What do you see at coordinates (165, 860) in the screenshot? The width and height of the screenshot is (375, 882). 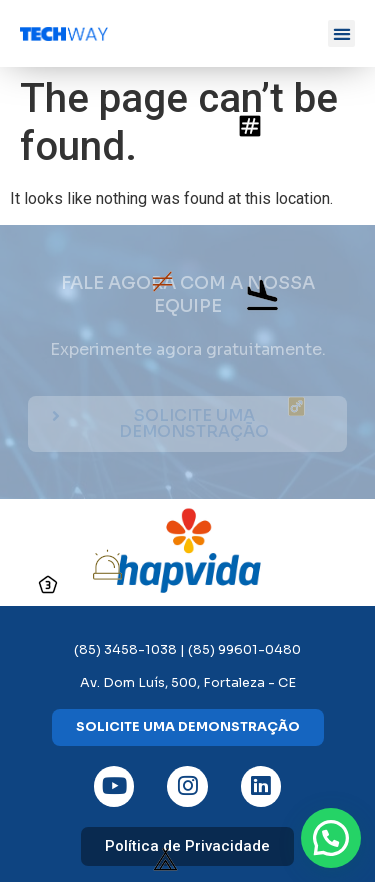 I see `view camping or outdoor accommodations` at bounding box center [165, 860].